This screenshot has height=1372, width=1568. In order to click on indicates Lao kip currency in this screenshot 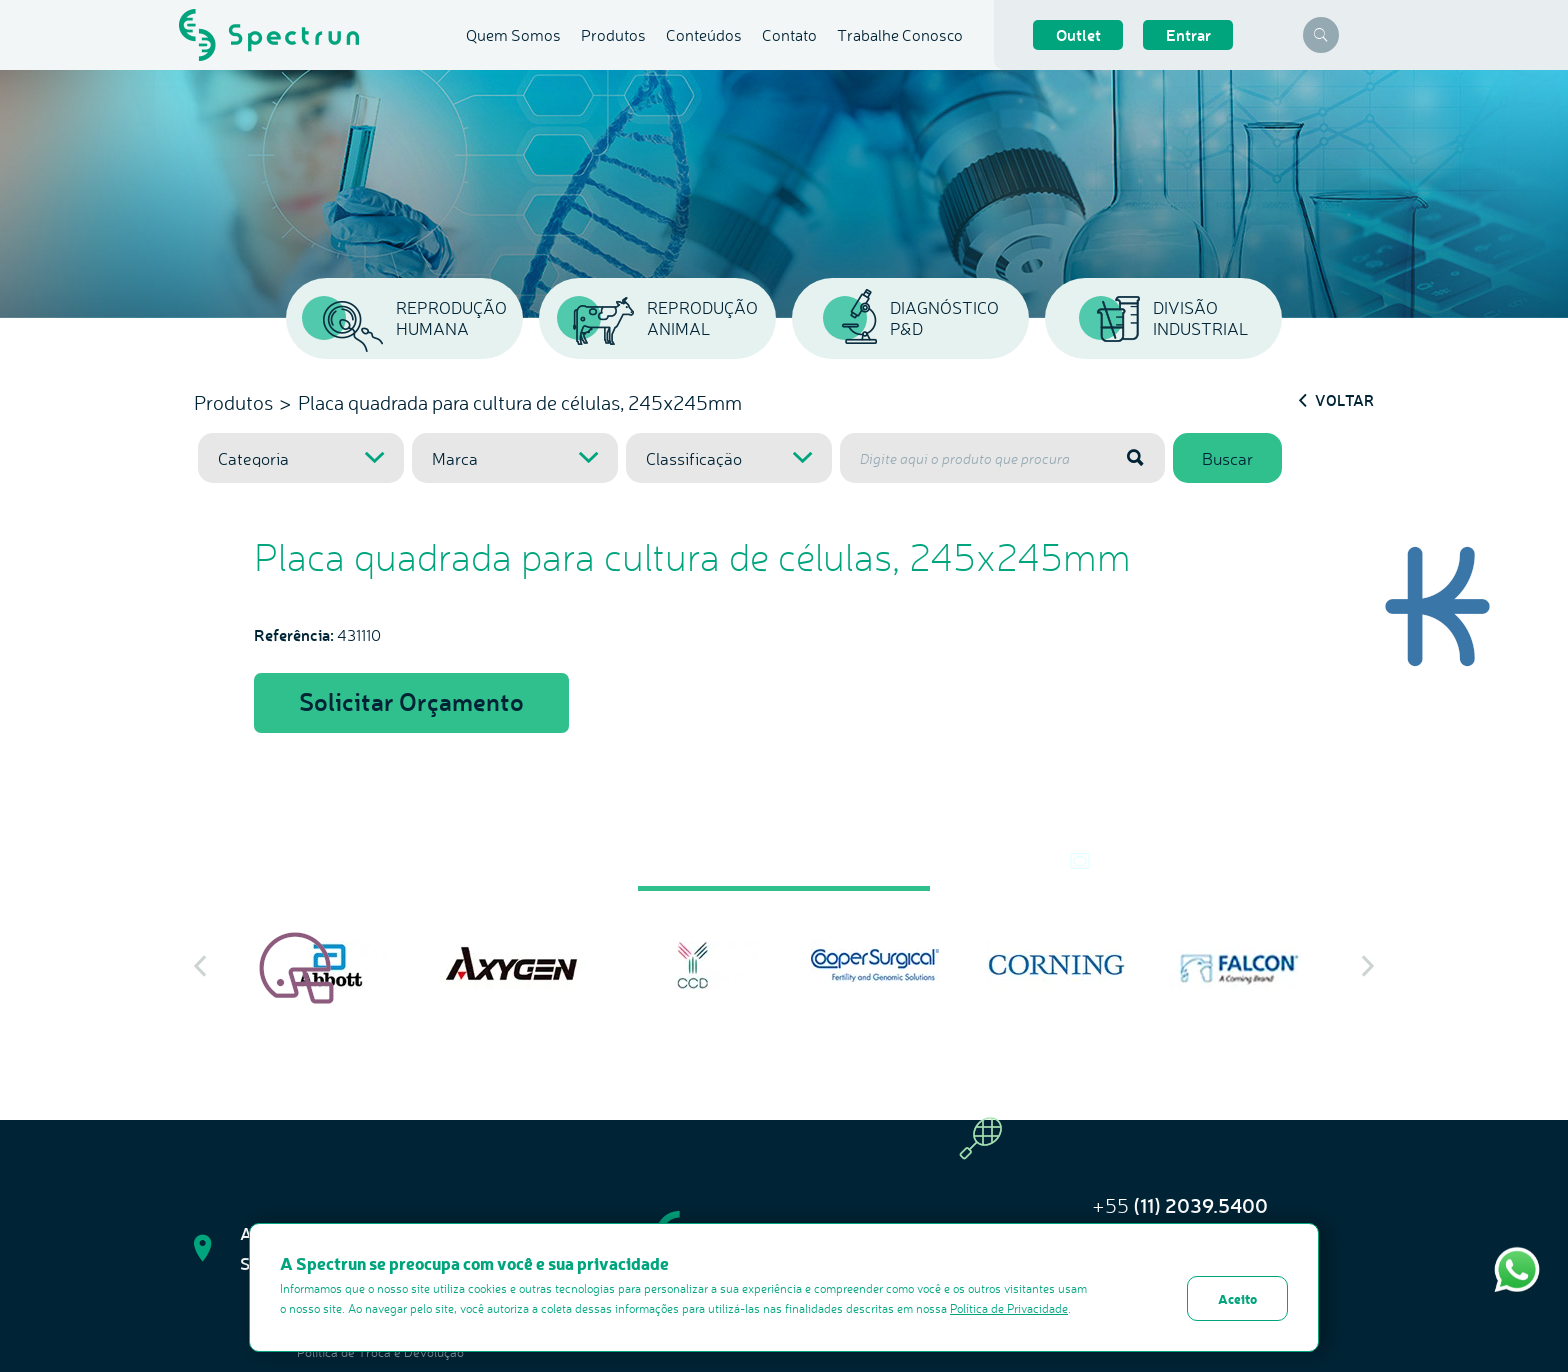, I will do `click(1437, 606)`.